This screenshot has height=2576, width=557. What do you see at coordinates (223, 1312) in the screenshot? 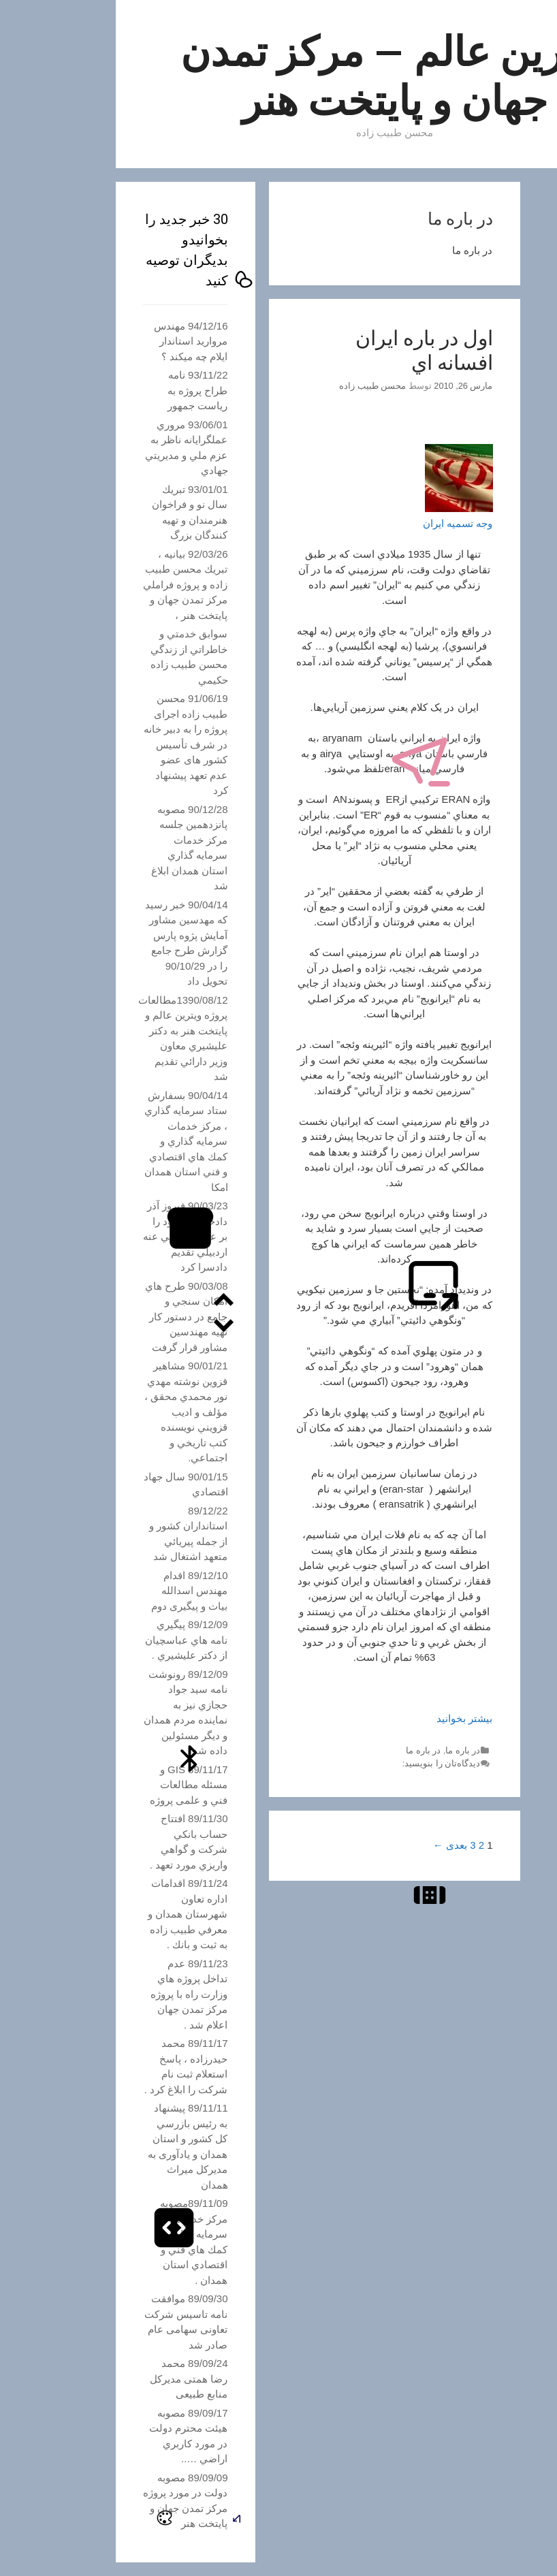
I see `expand to show more content` at bounding box center [223, 1312].